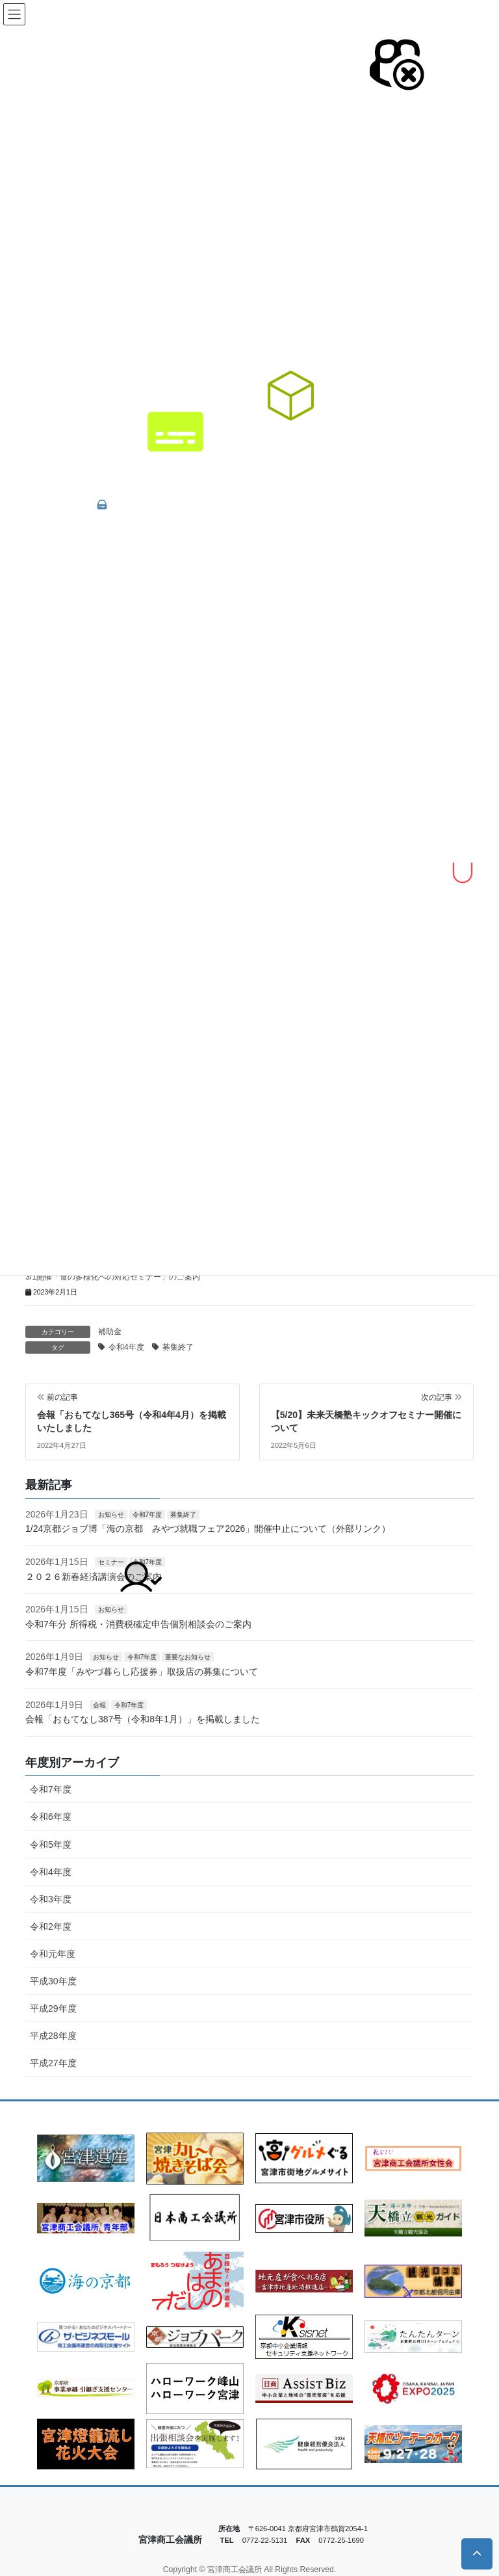 This screenshot has width=499, height=2576. What do you see at coordinates (140, 1578) in the screenshot?
I see `confirm or verify a user account` at bounding box center [140, 1578].